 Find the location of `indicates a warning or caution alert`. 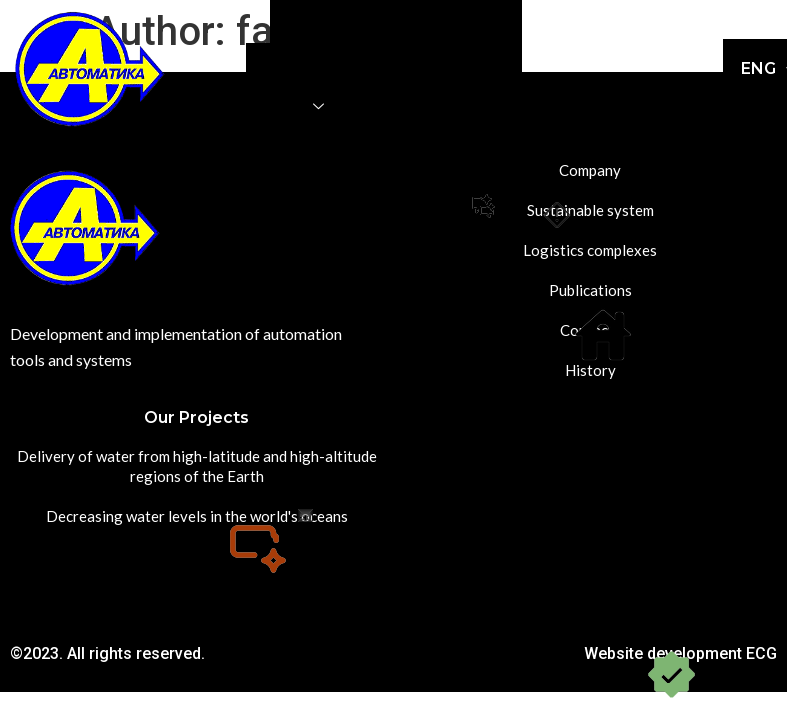

indicates a warning or caution alert is located at coordinates (557, 215).